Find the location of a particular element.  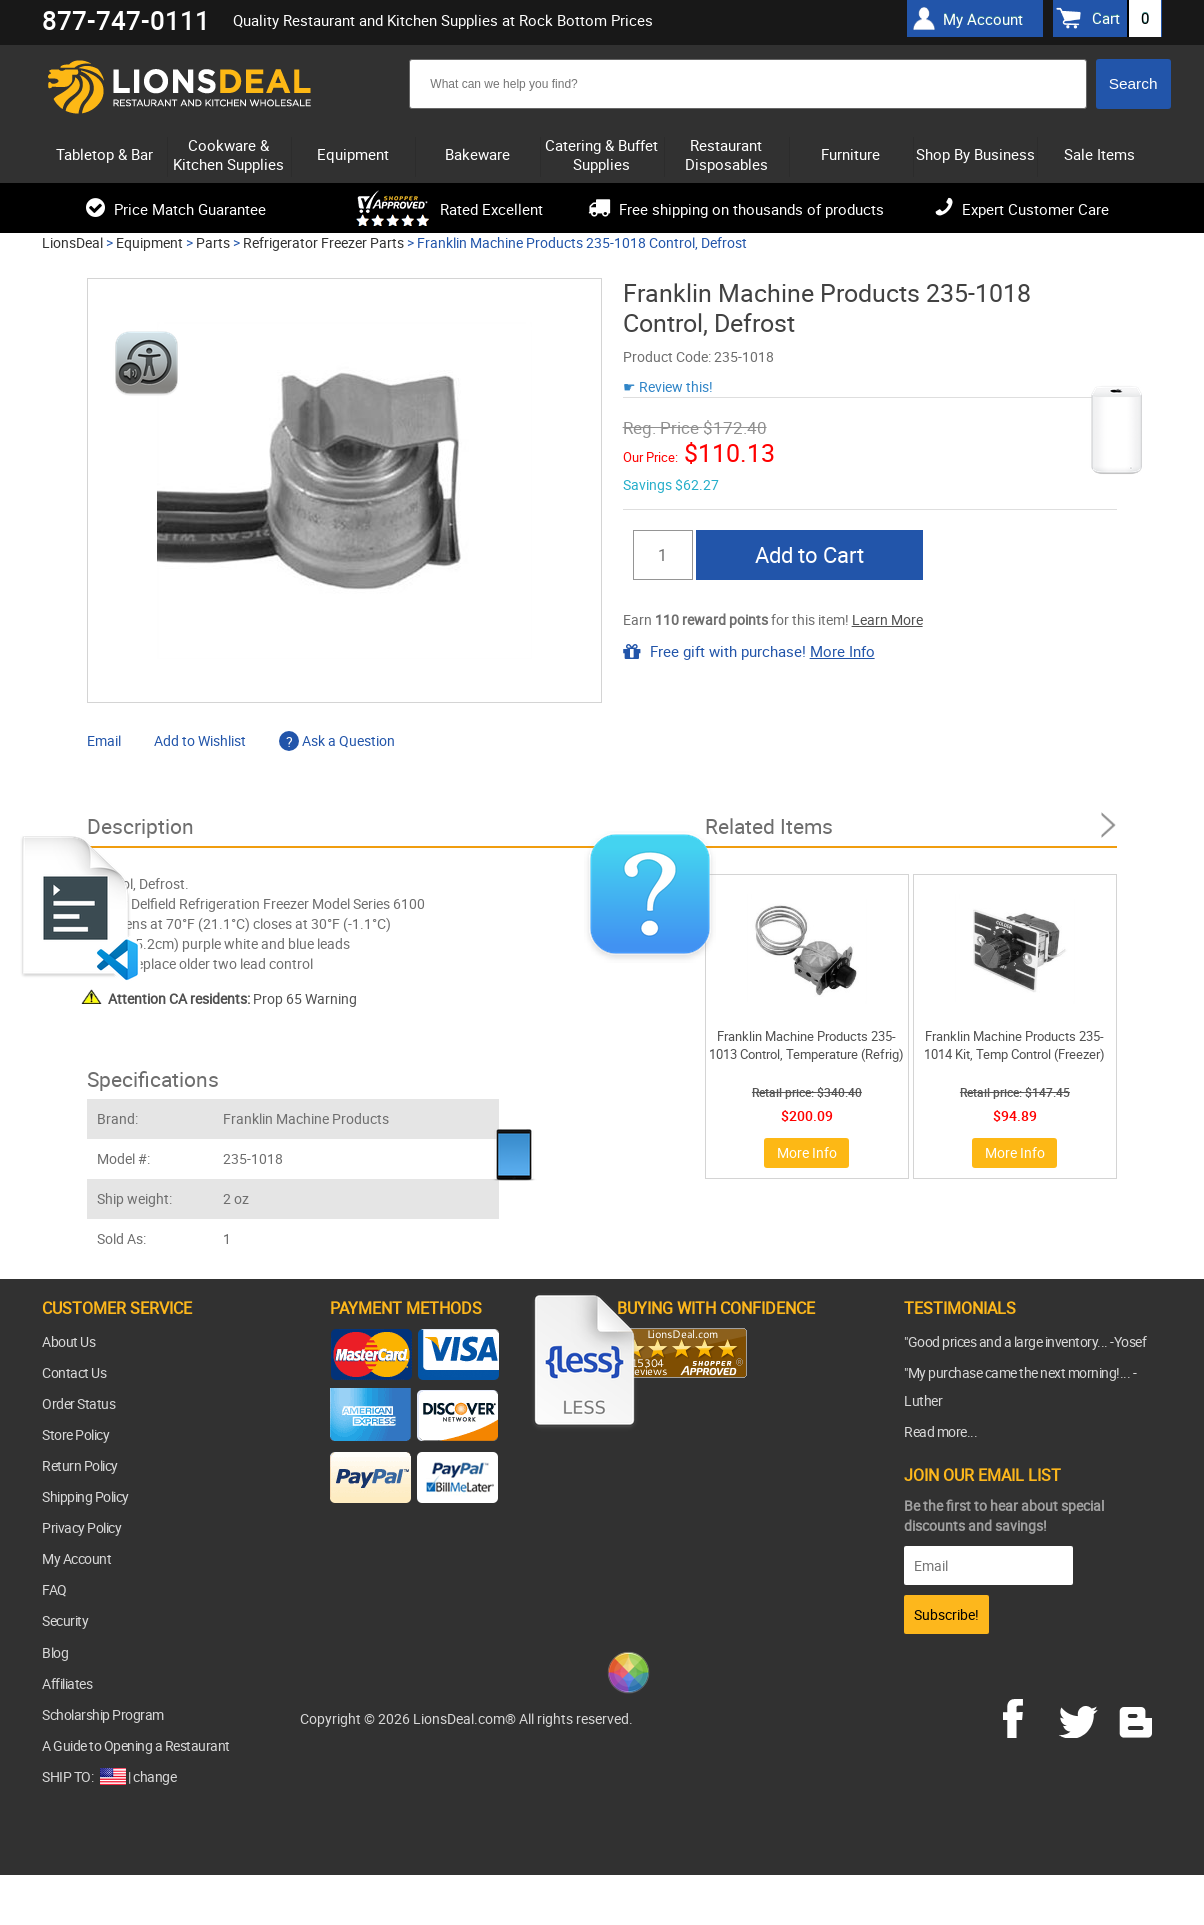

a LESS stylesheet file is located at coordinates (584, 1362).